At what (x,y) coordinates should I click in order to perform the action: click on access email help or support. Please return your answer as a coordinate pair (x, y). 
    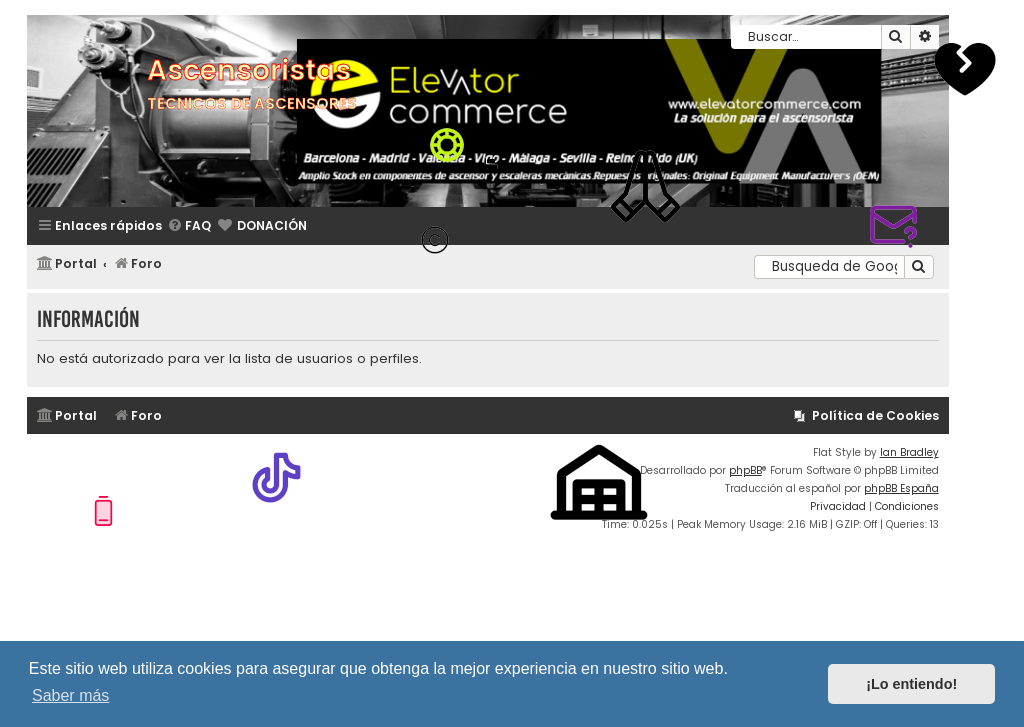
    Looking at the image, I should click on (893, 224).